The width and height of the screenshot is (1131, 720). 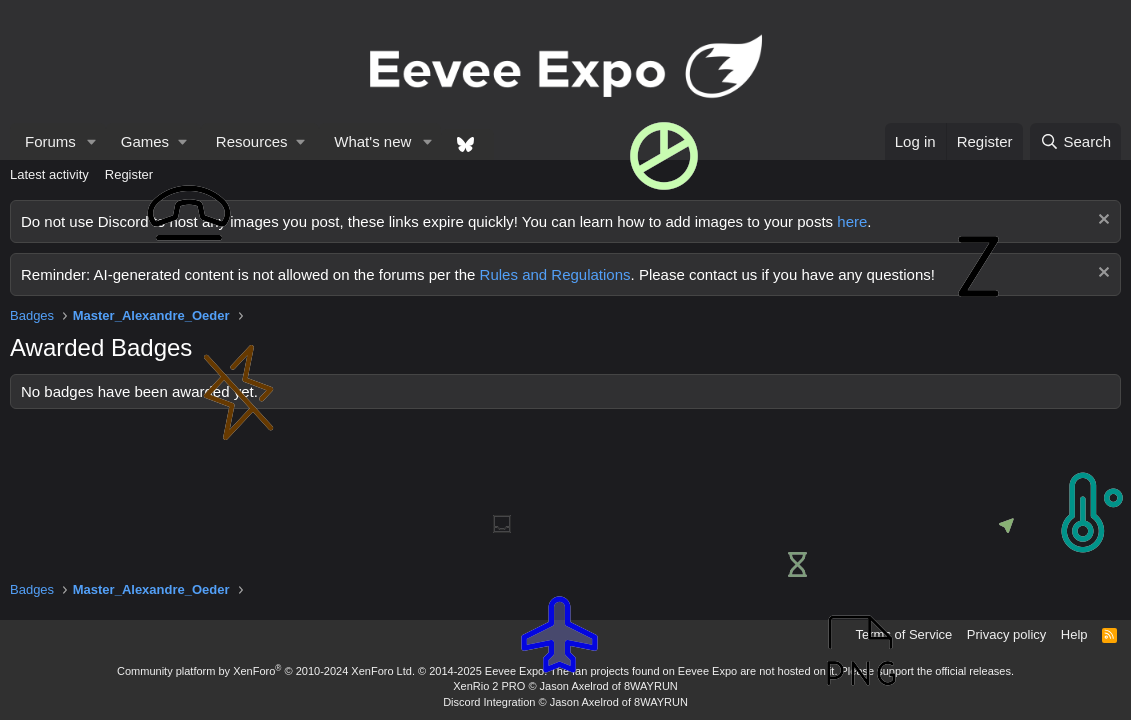 I want to click on send current location, so click(x=1006, y=525).